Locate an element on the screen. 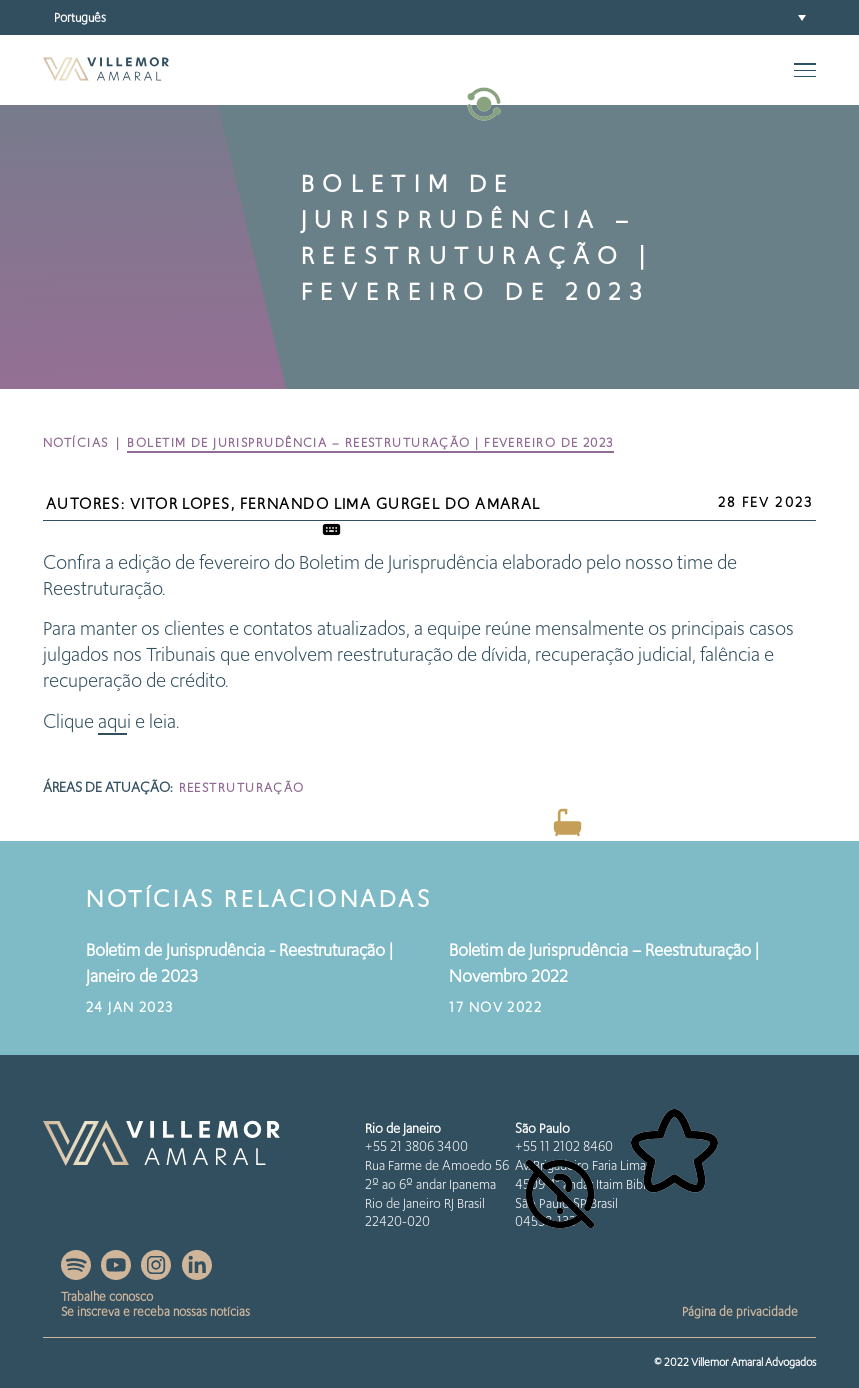 The width and height of the screenshot is (859, 1388). indicates bathroom amenity available is located at coordinates (567, 822).